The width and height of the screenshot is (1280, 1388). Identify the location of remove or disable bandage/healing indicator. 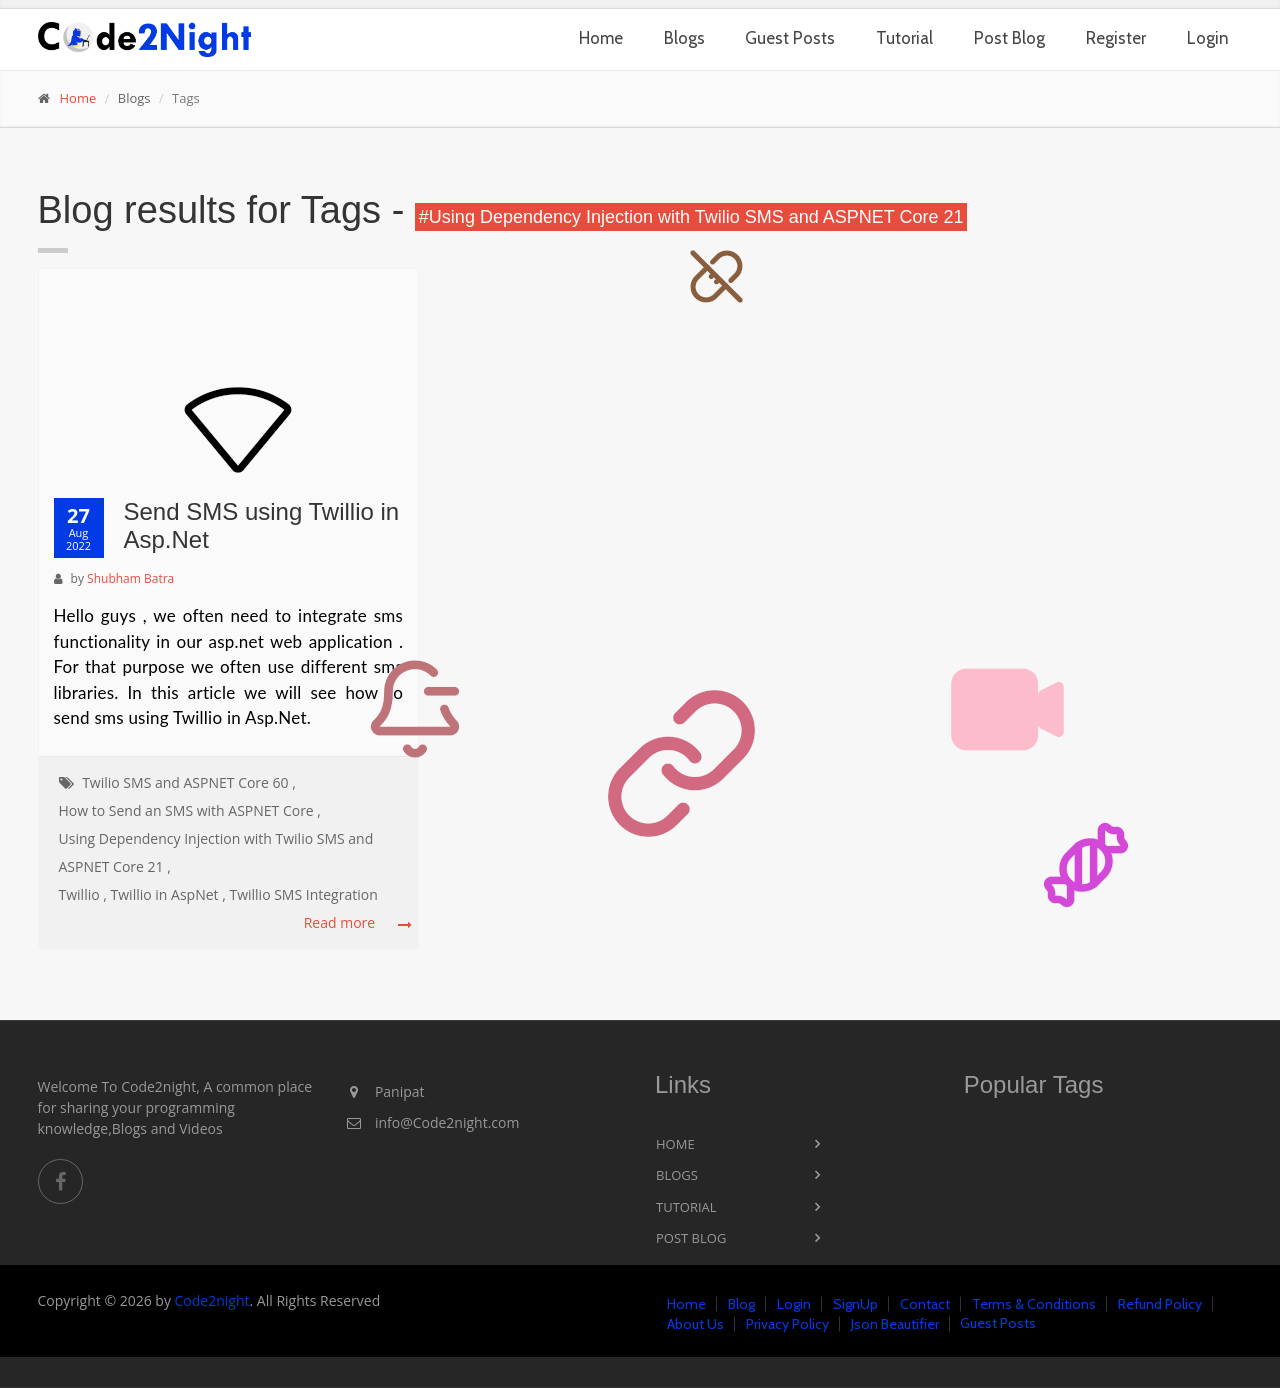
(716, 276).